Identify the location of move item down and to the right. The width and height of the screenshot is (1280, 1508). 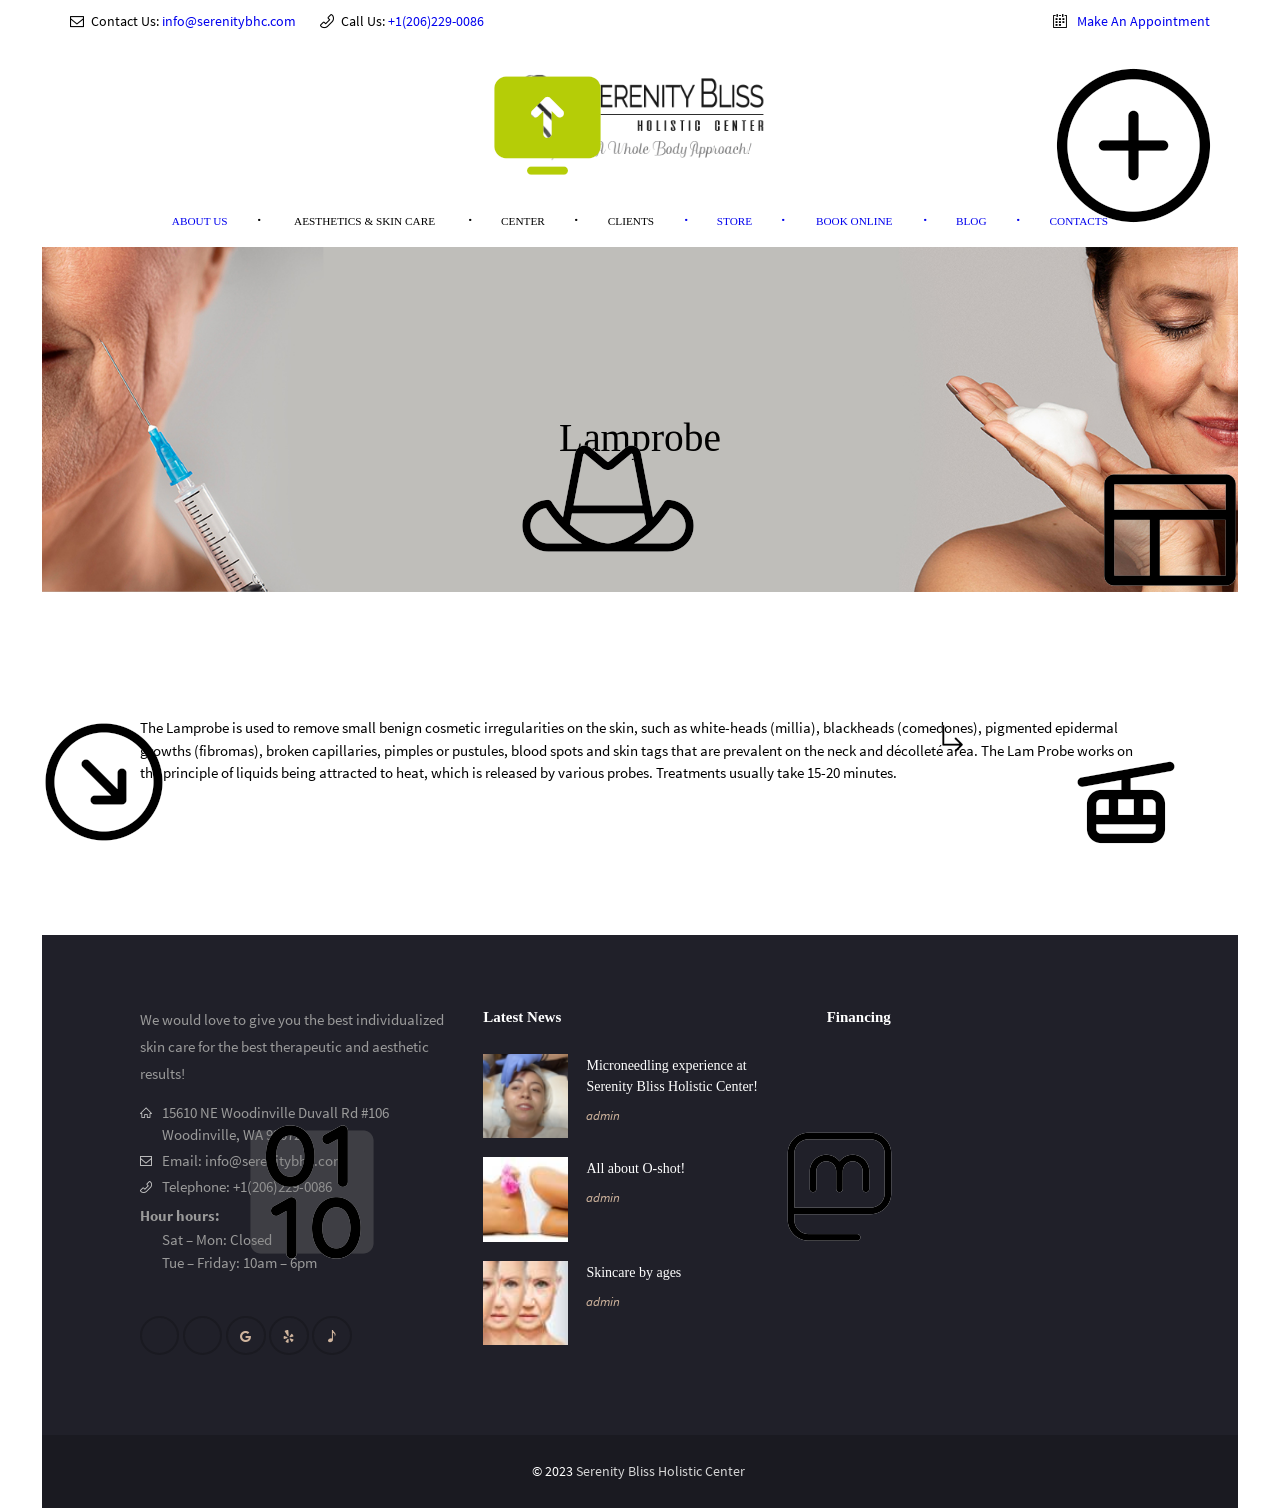
(950, 738).